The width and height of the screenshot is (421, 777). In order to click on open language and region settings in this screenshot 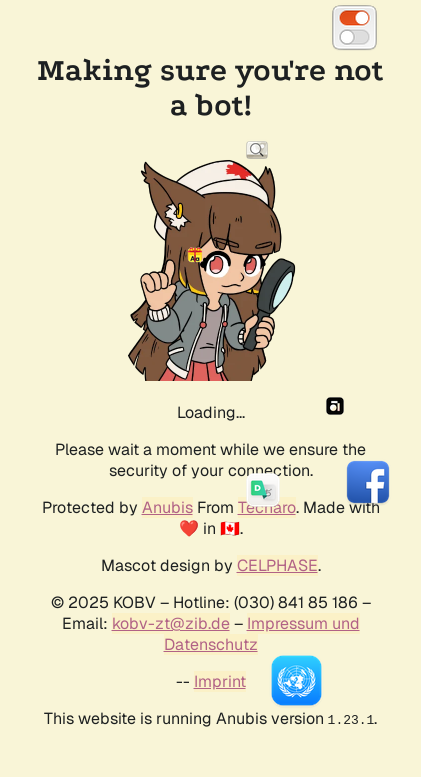, I will do `click(296, 680)`.